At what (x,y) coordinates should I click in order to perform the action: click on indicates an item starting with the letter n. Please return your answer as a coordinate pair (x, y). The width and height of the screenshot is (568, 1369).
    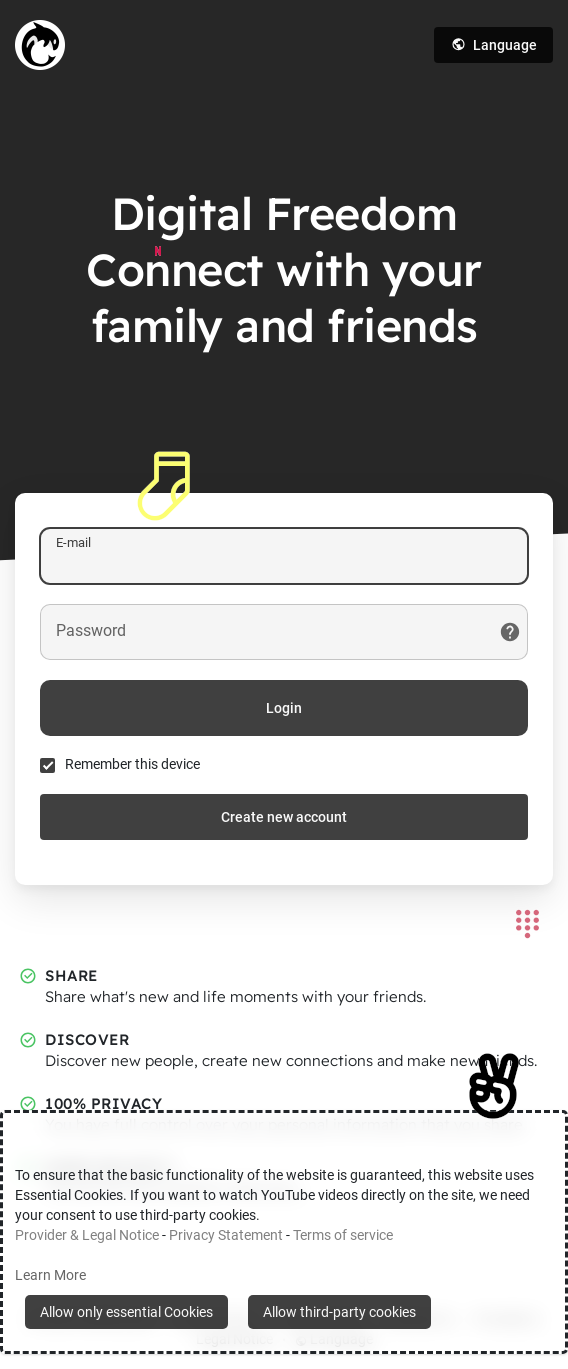
    Looking at the image, I should click on (158, 251).